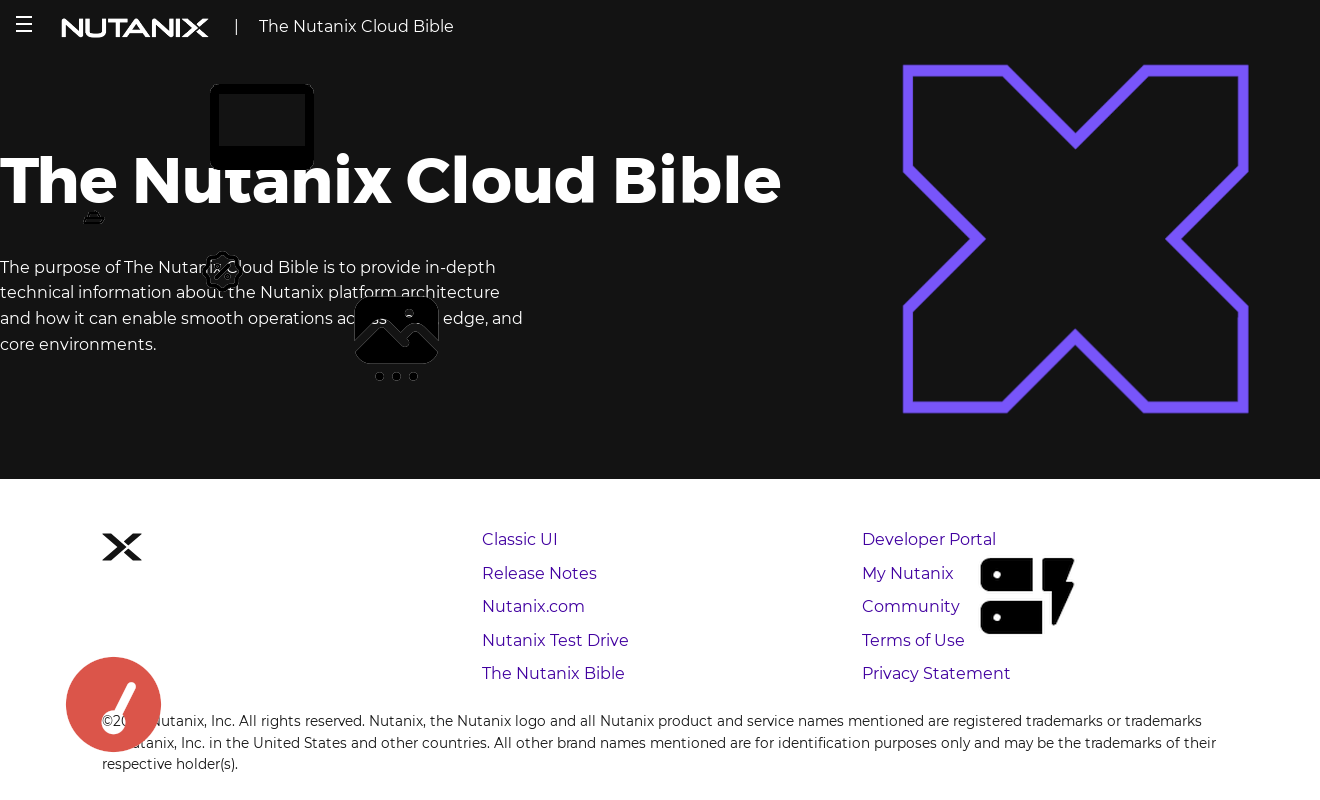 The height and width of the screenshot is (800, 1320). I want to click on view available discounts or promotions, so click(222, 271).